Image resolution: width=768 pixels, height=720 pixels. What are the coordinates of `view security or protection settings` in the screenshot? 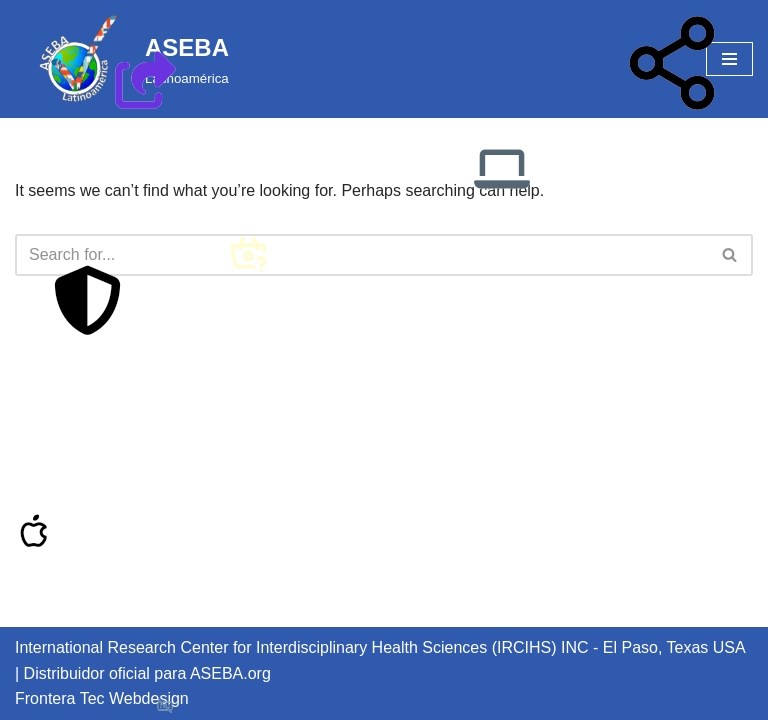 It's located at (87, 300).